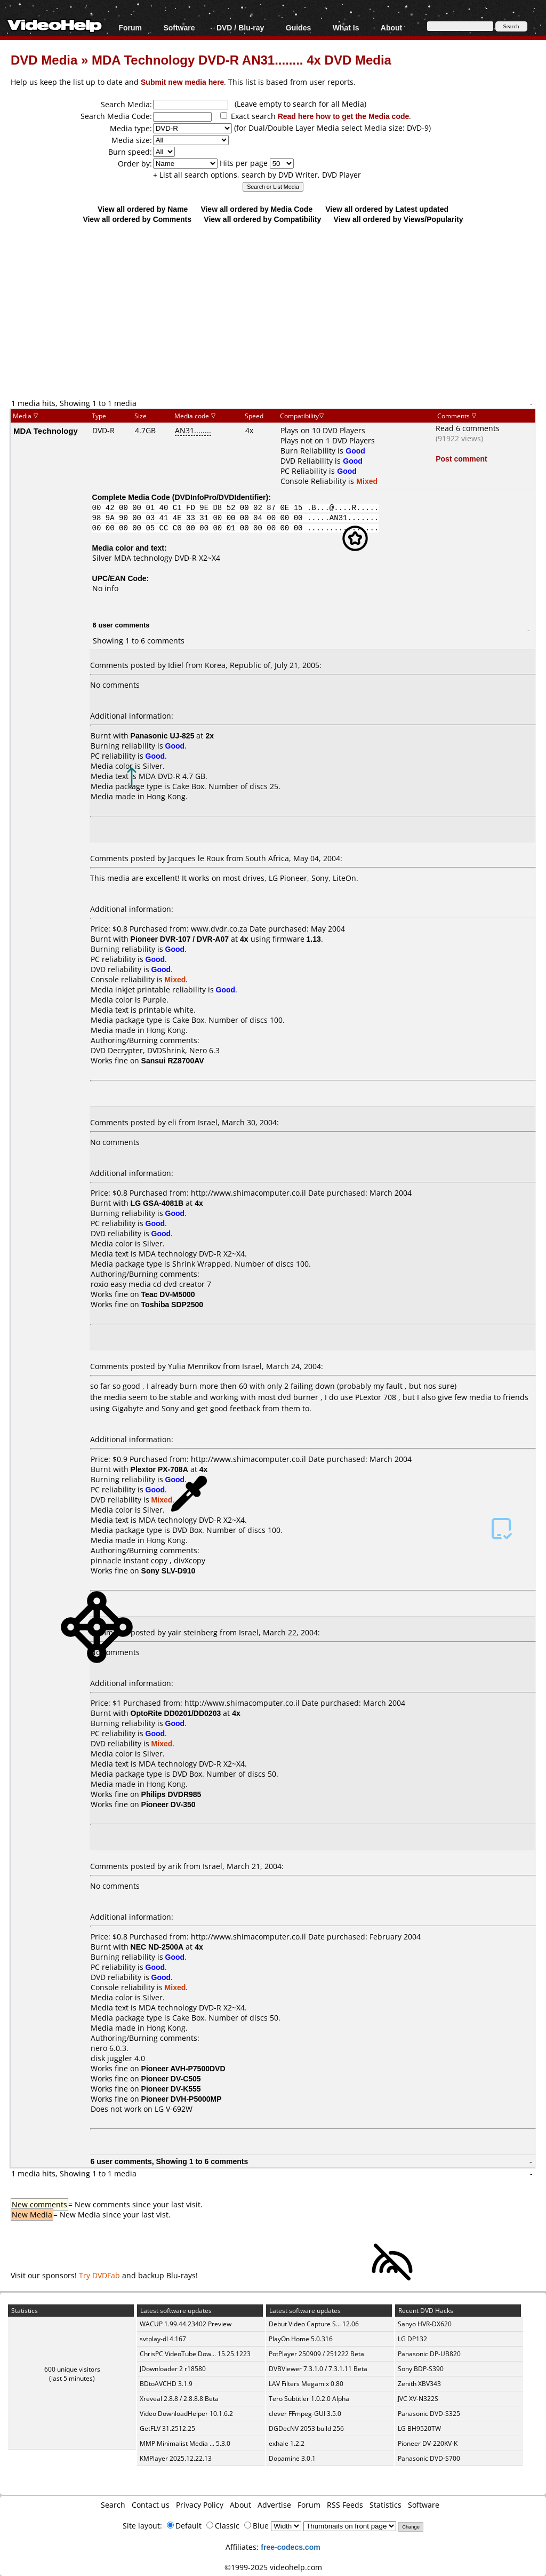 The height and width of the screenshot is (2576, 546). I want to click on no internet connection, so click(392, 2262).